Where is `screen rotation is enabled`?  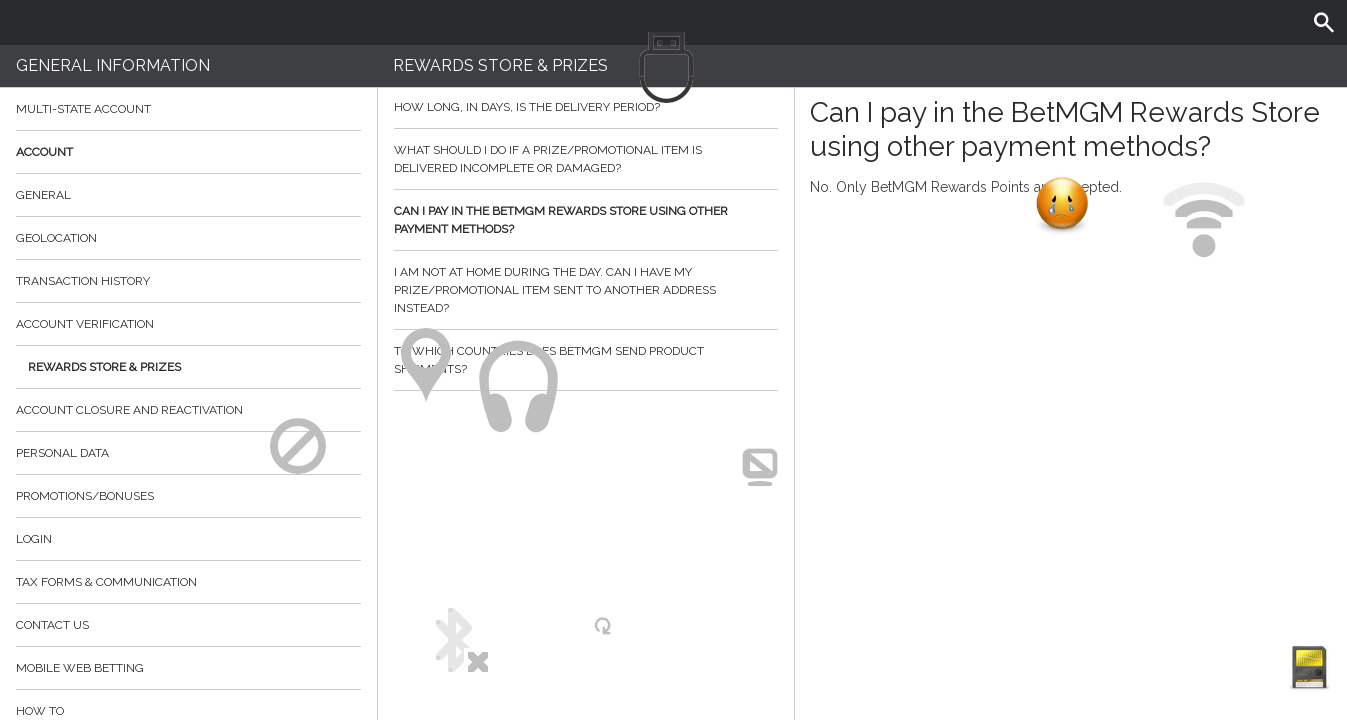
screen rotation is enabled is located at coordinates (602, 626).